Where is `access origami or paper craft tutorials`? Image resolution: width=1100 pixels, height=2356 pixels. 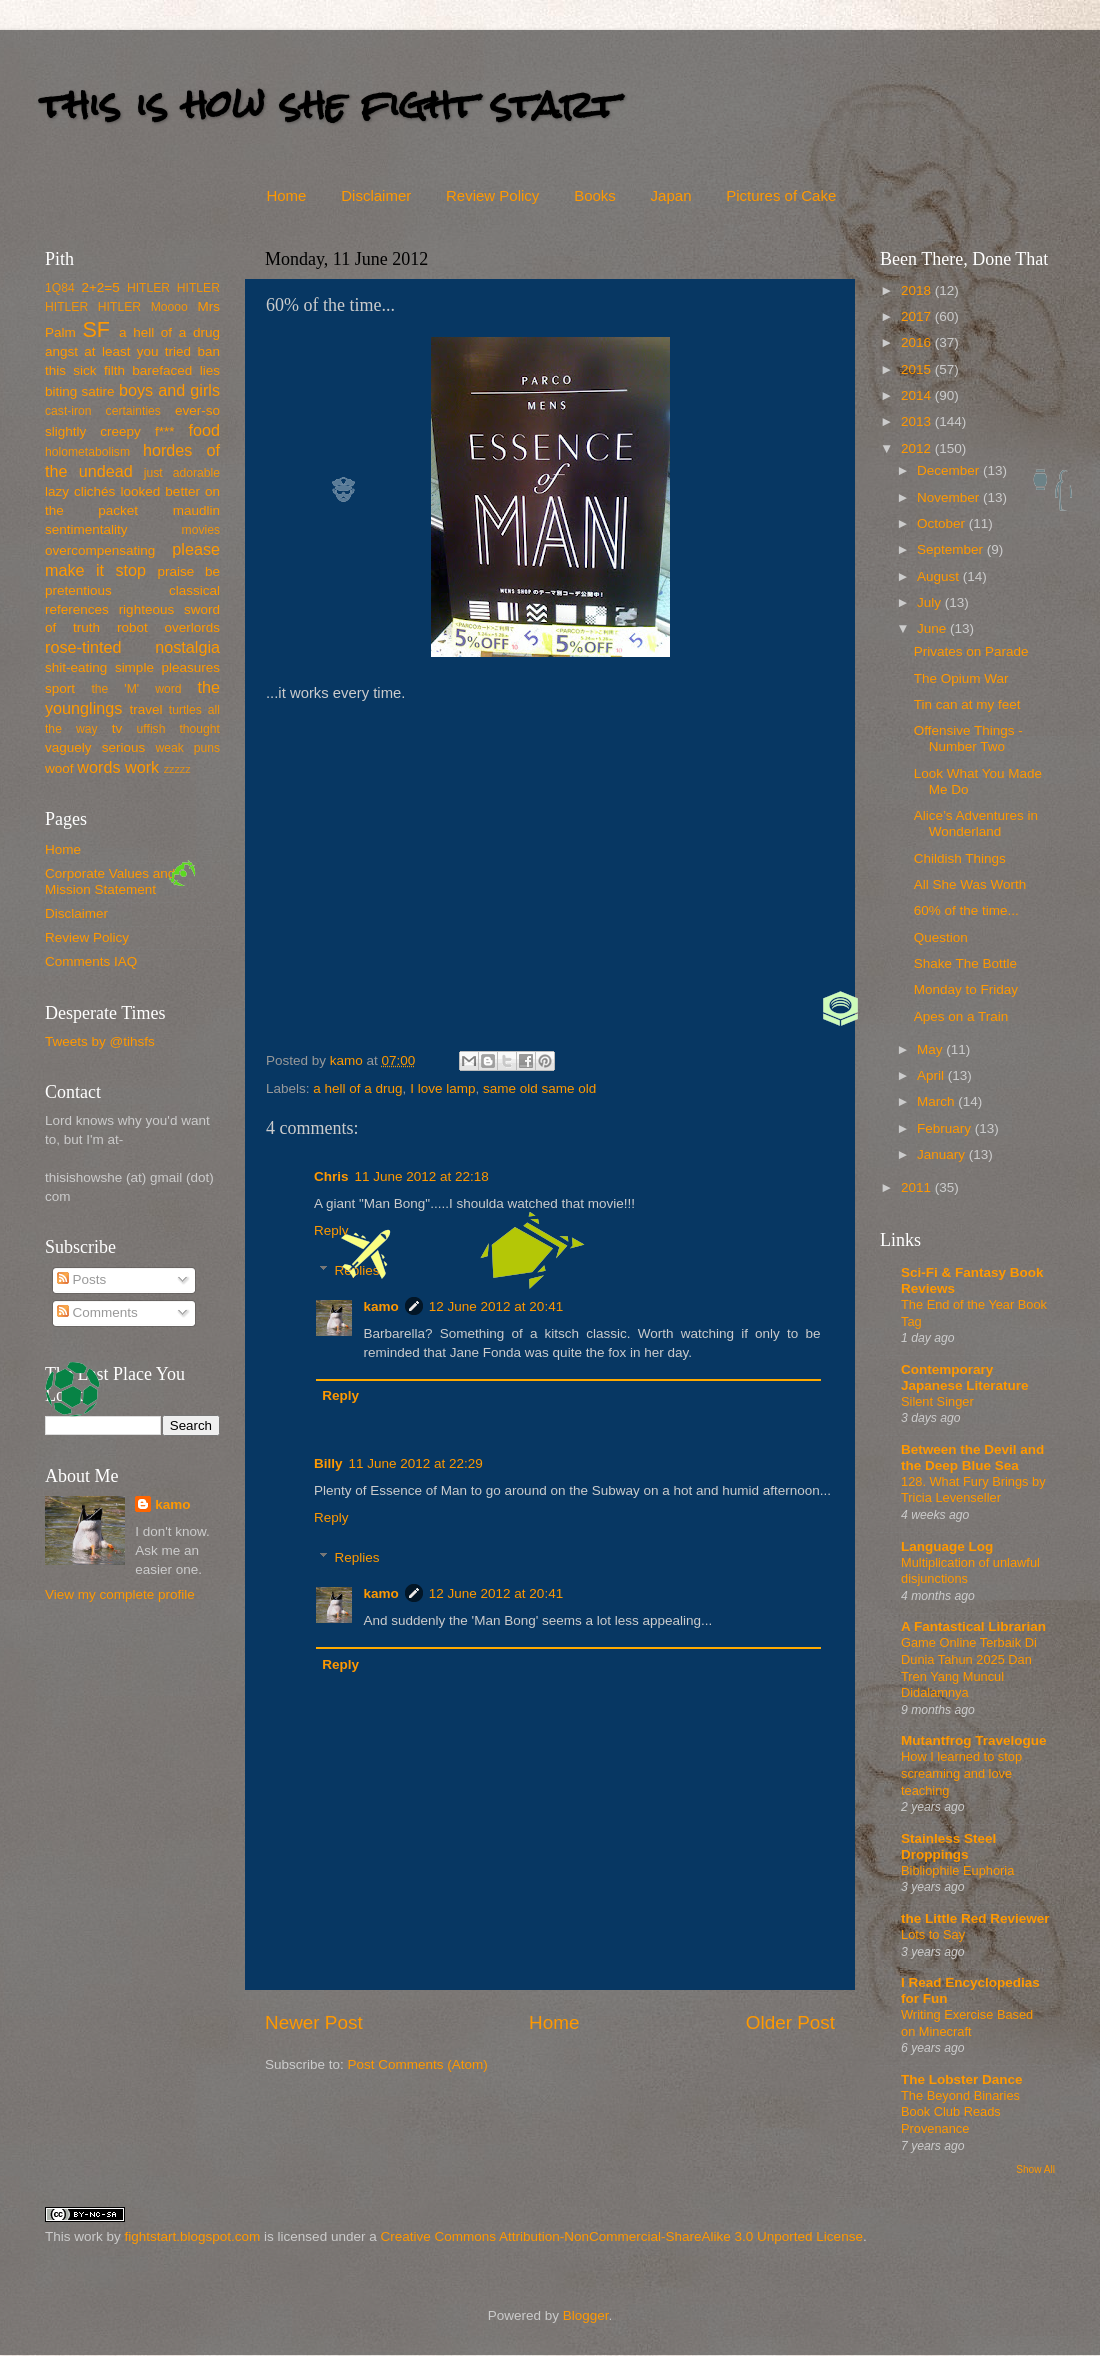 access origami or paper craft tutorials is located at coordinates (531, 1250).